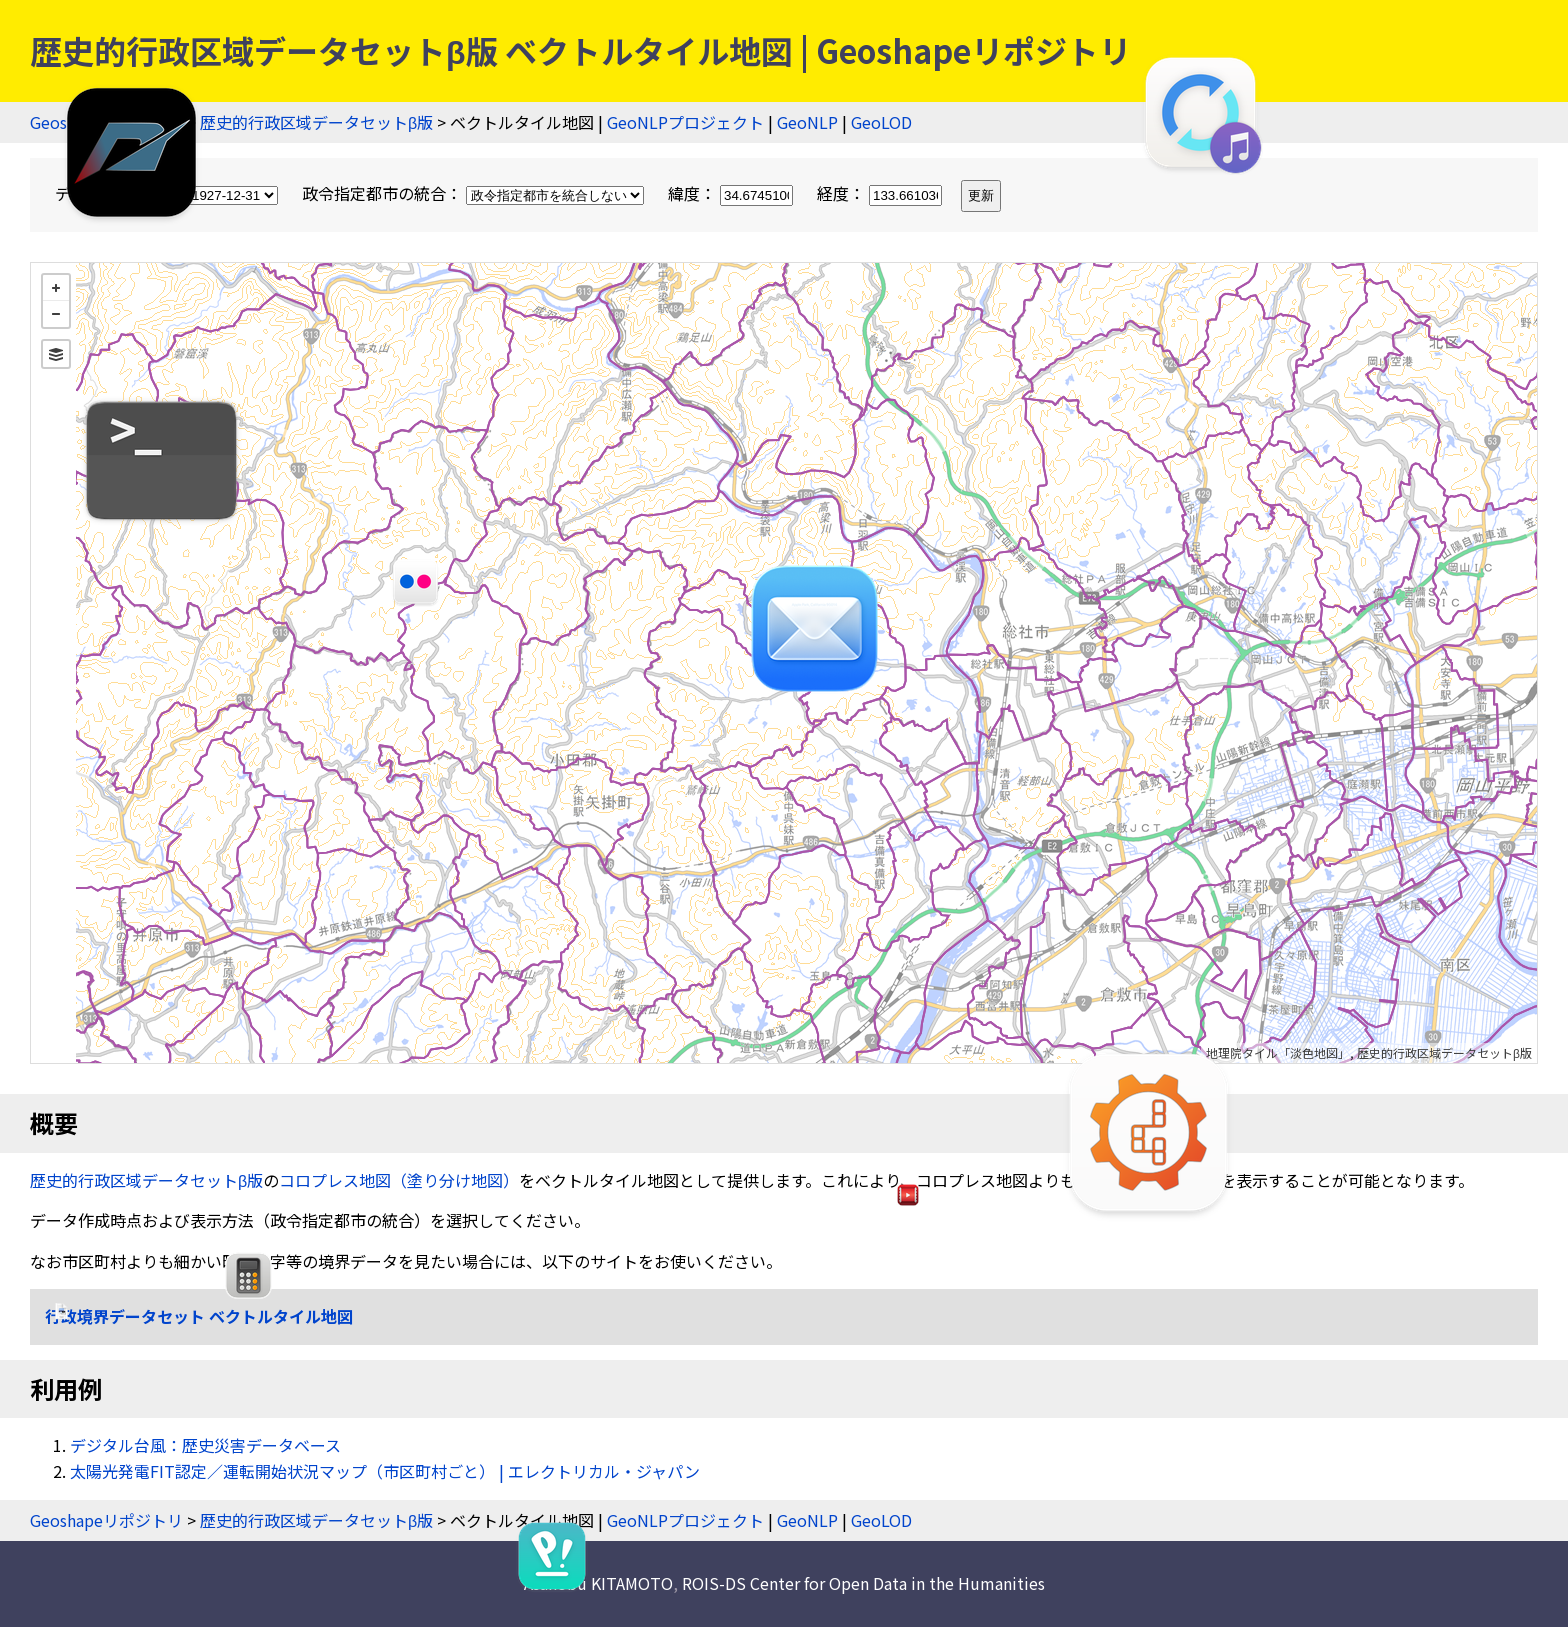 This screenshot has width=1568, height=1627. Describe the element at coordinates (415, 581) in the screenshot. I see `connect your Flickr account` at that location.